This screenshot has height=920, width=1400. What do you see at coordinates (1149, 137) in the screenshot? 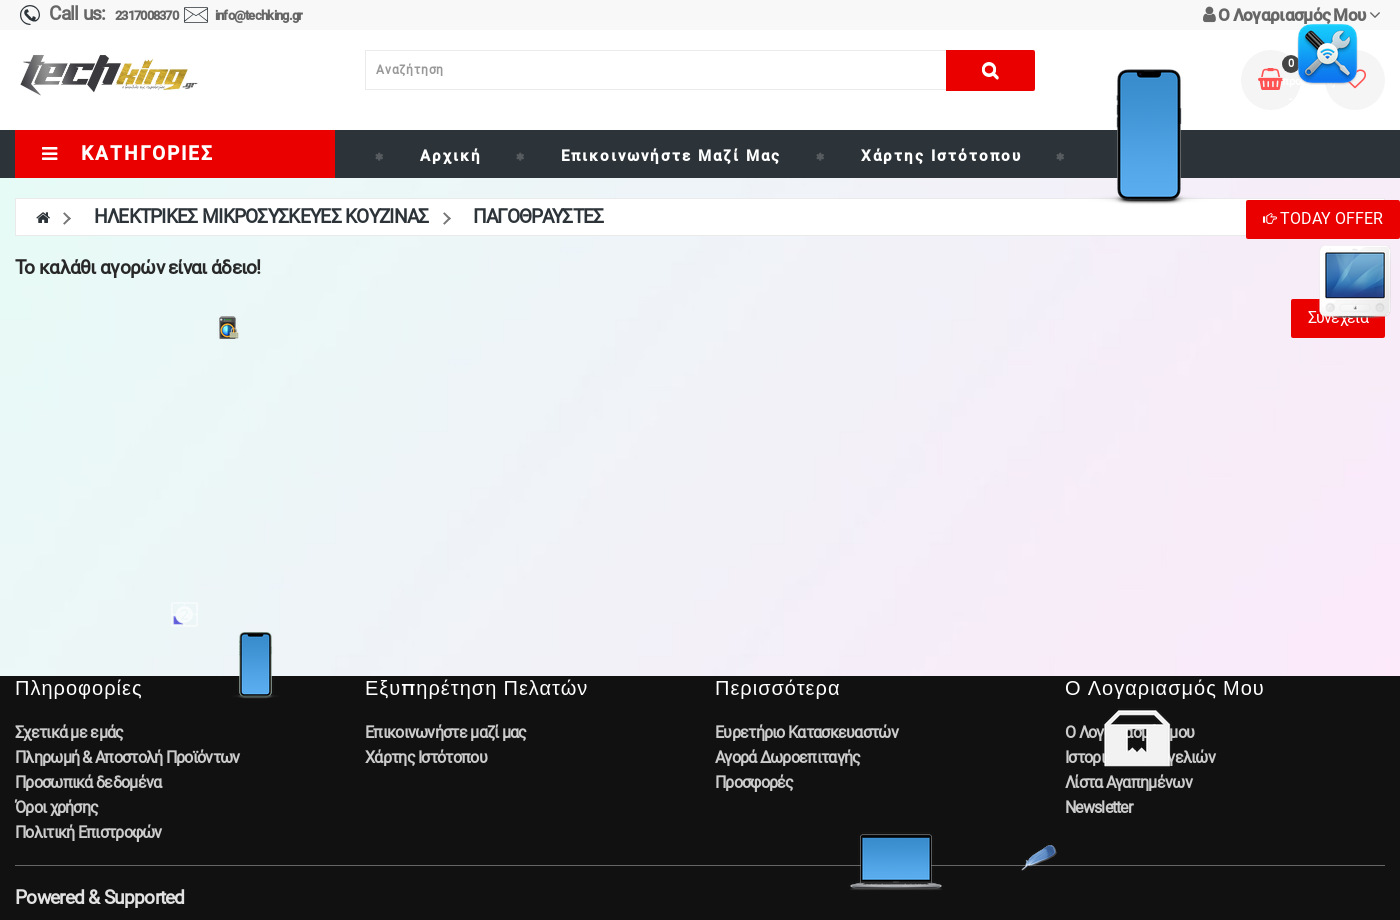
I see `iPhone 14 device icon` at bounding box center [1149, 137].